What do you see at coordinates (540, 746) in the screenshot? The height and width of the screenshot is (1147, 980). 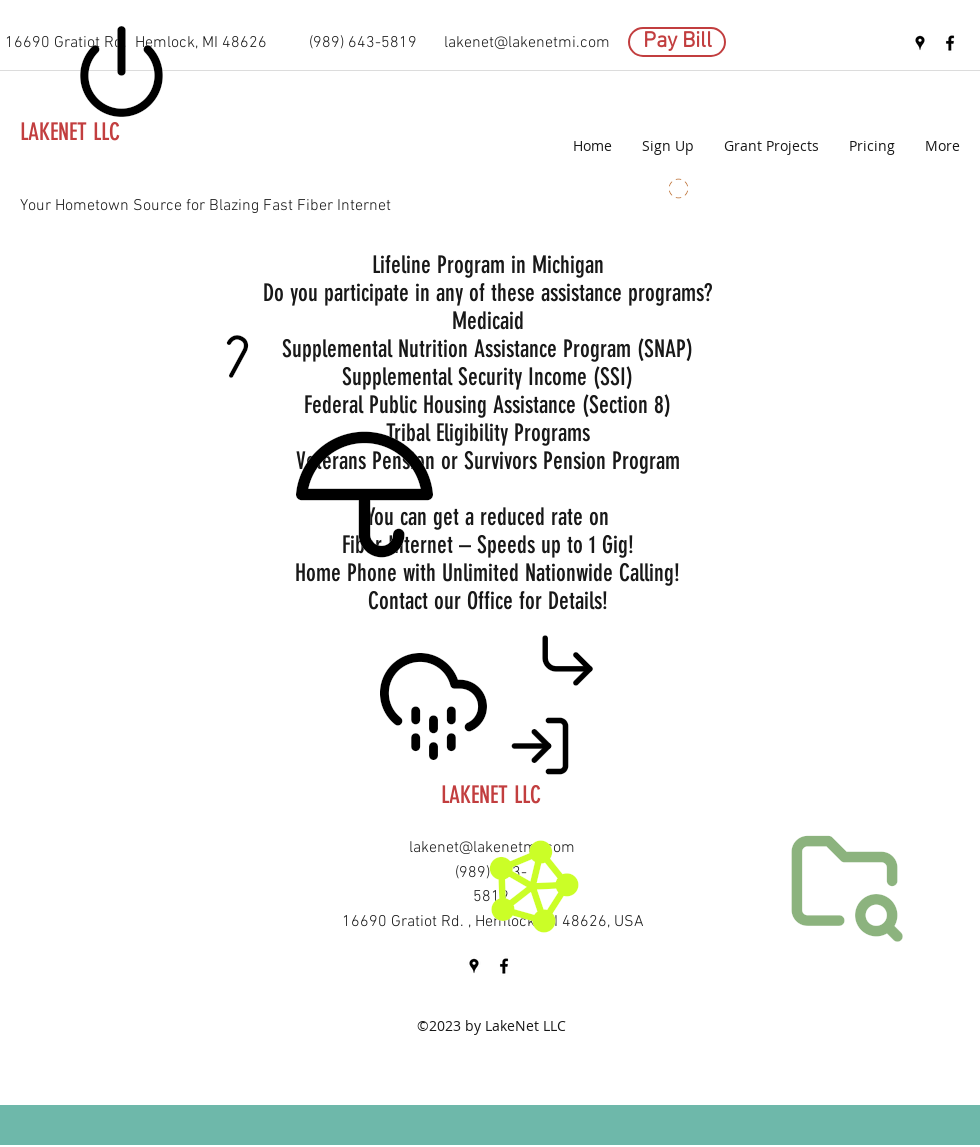 I see `log in to your account` at bounding box center [540, 746].